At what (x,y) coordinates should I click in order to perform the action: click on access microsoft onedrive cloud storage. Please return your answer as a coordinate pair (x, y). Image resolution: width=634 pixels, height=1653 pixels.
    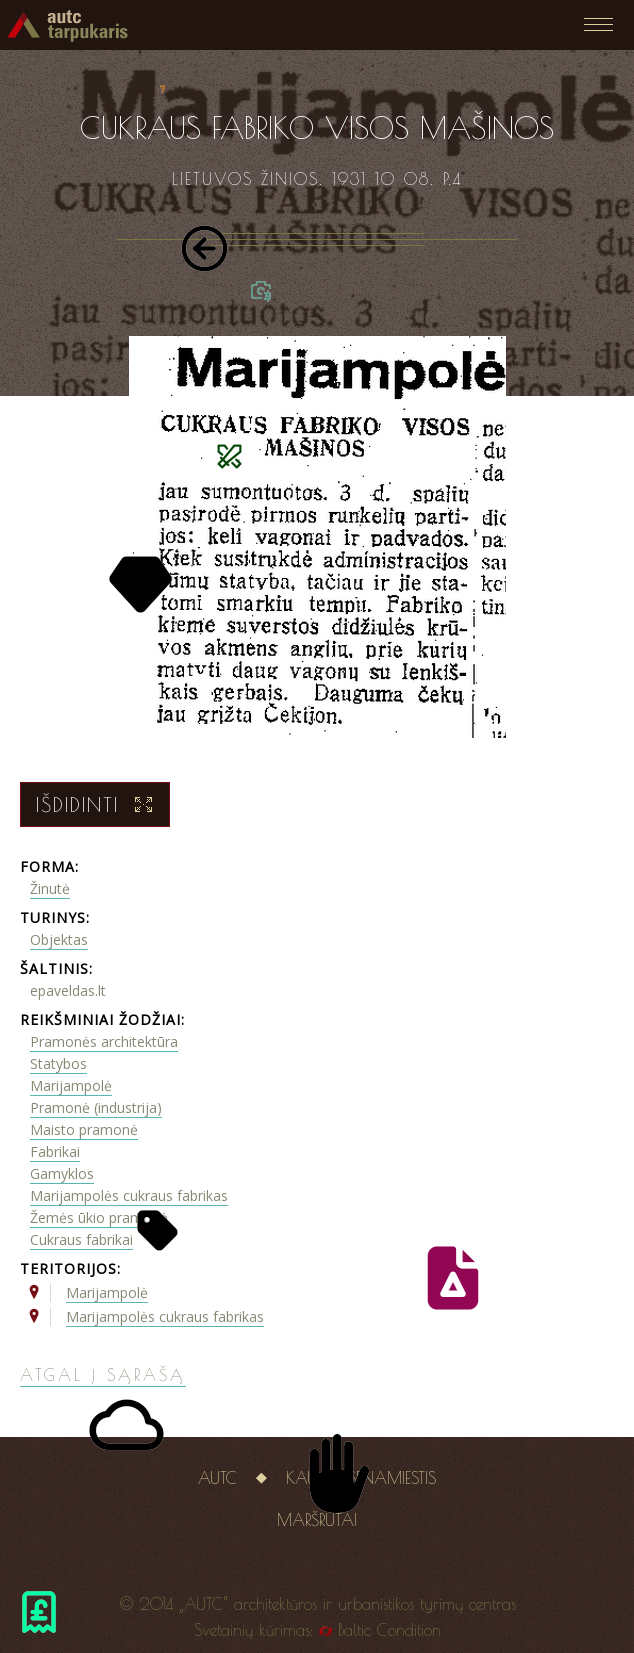
    Looking at the image, I should click on (126, 1426).